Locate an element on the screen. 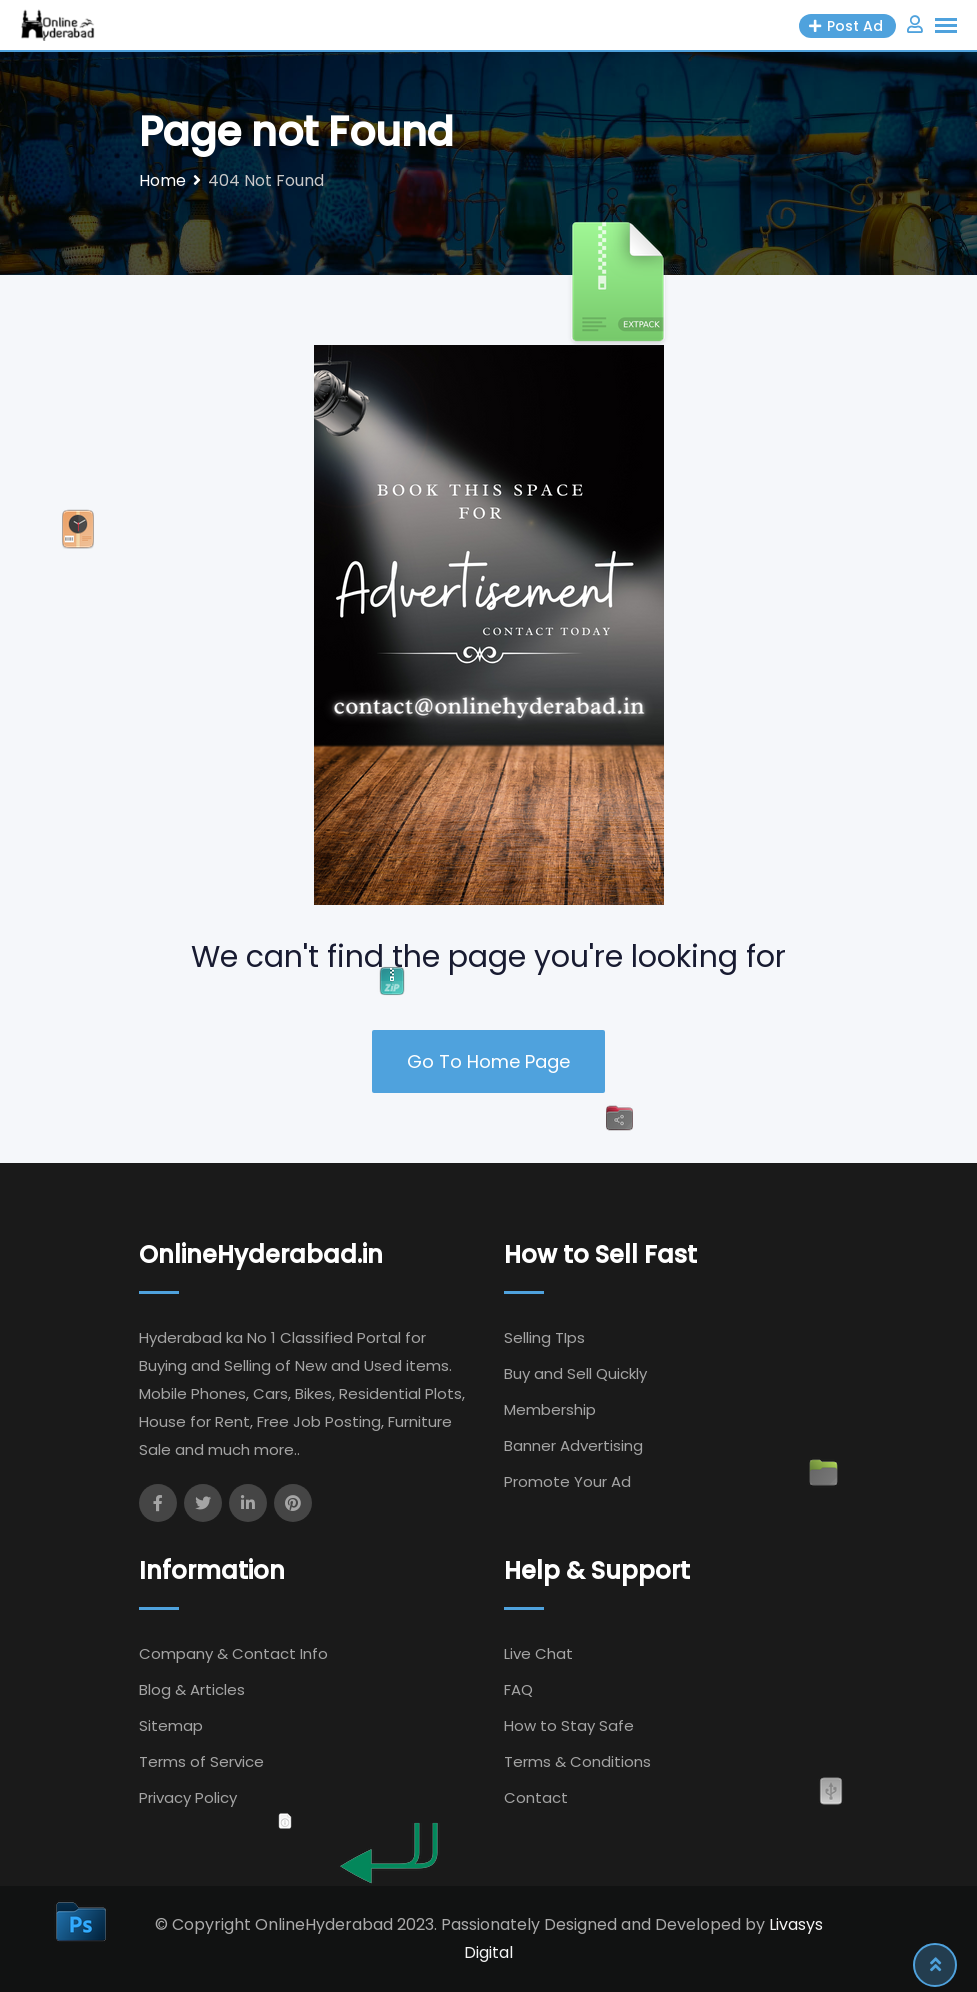 This screenshot has width=977, height=1992. reply to all recipients of an email is located at coordinates (387, 1852).